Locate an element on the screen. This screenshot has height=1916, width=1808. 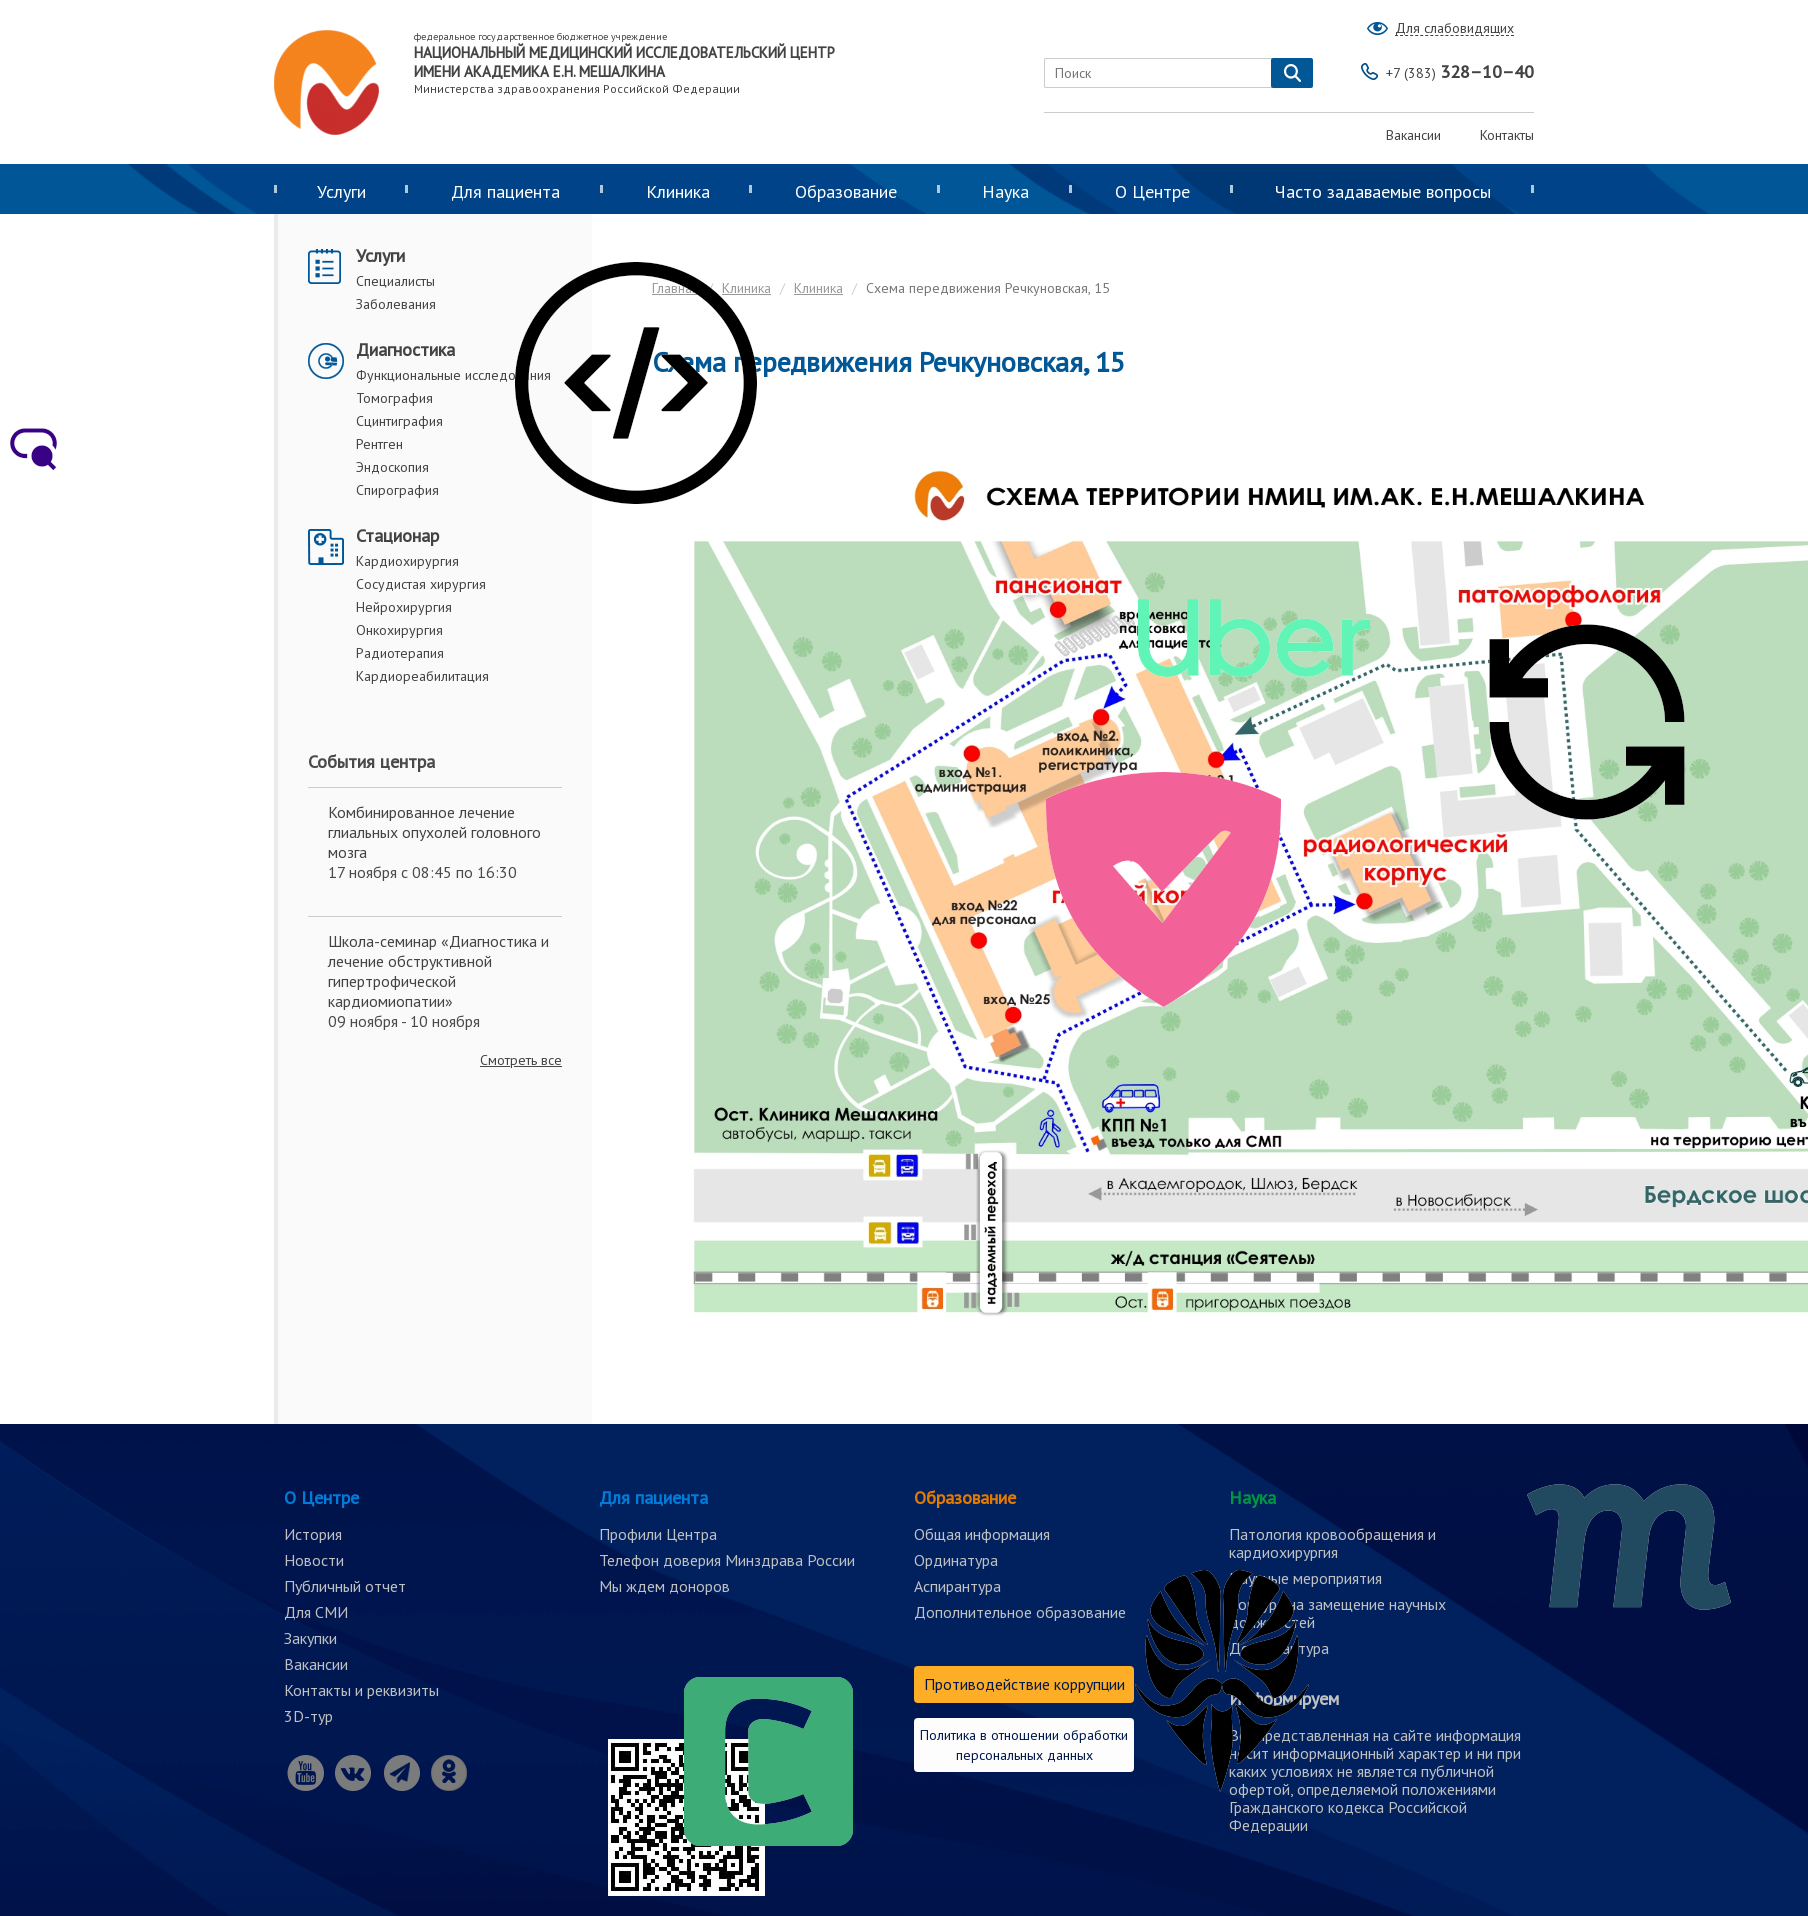
access search engine optimization tools is located at coordinates (33, 447).